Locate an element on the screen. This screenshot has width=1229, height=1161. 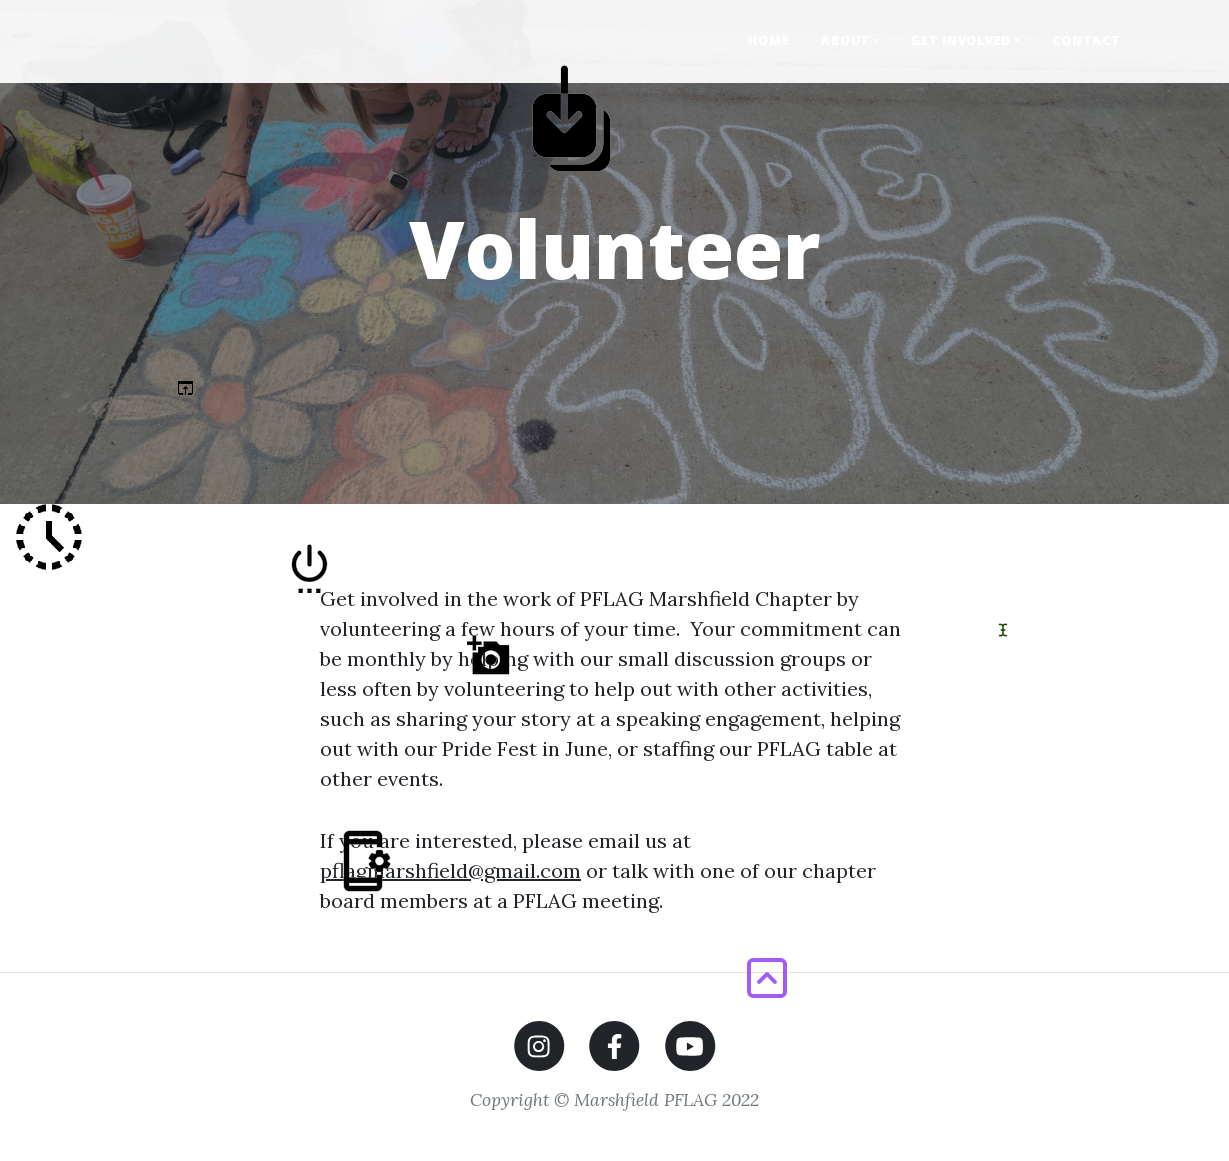
access power or shutdown settings is located at coordinates (309, 566).